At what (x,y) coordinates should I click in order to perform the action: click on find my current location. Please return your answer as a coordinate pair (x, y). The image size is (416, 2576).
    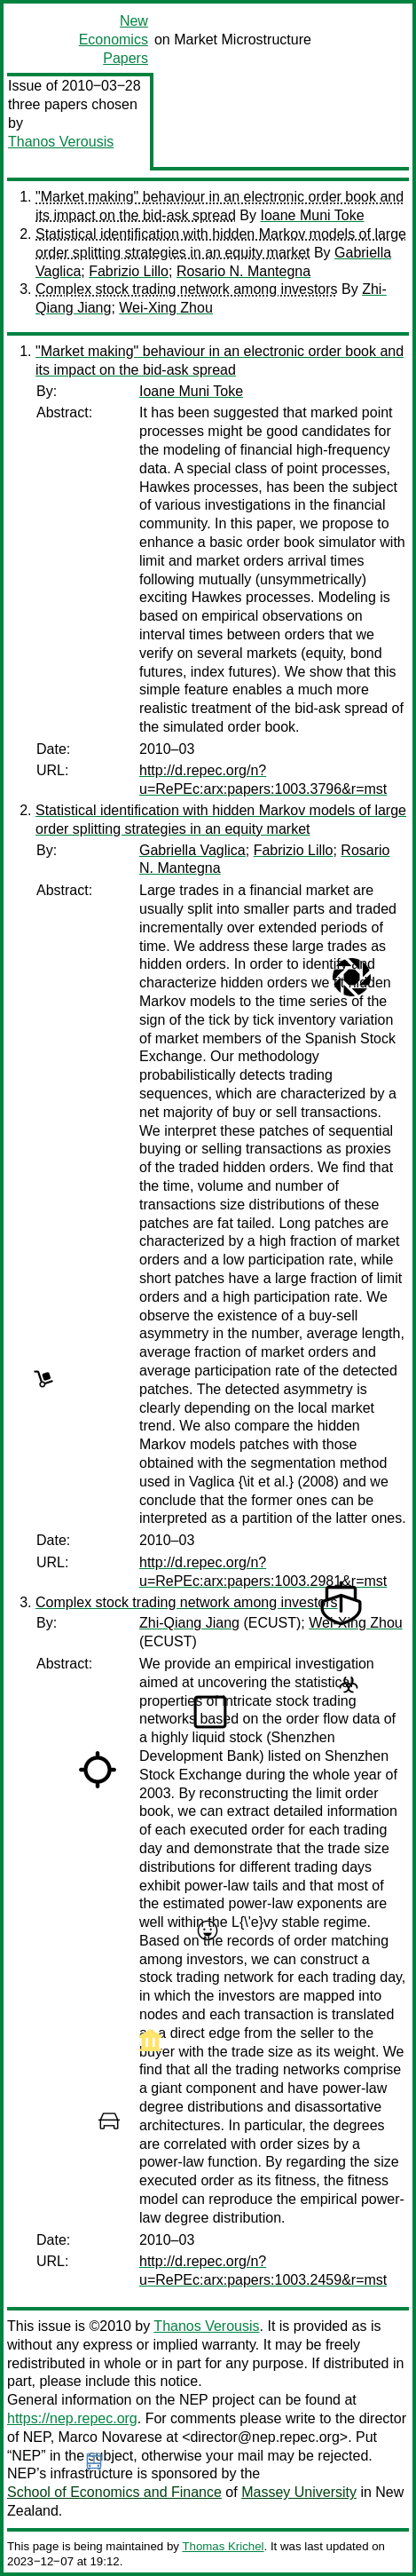
    Looking at the image, I should click on (98, 1770).